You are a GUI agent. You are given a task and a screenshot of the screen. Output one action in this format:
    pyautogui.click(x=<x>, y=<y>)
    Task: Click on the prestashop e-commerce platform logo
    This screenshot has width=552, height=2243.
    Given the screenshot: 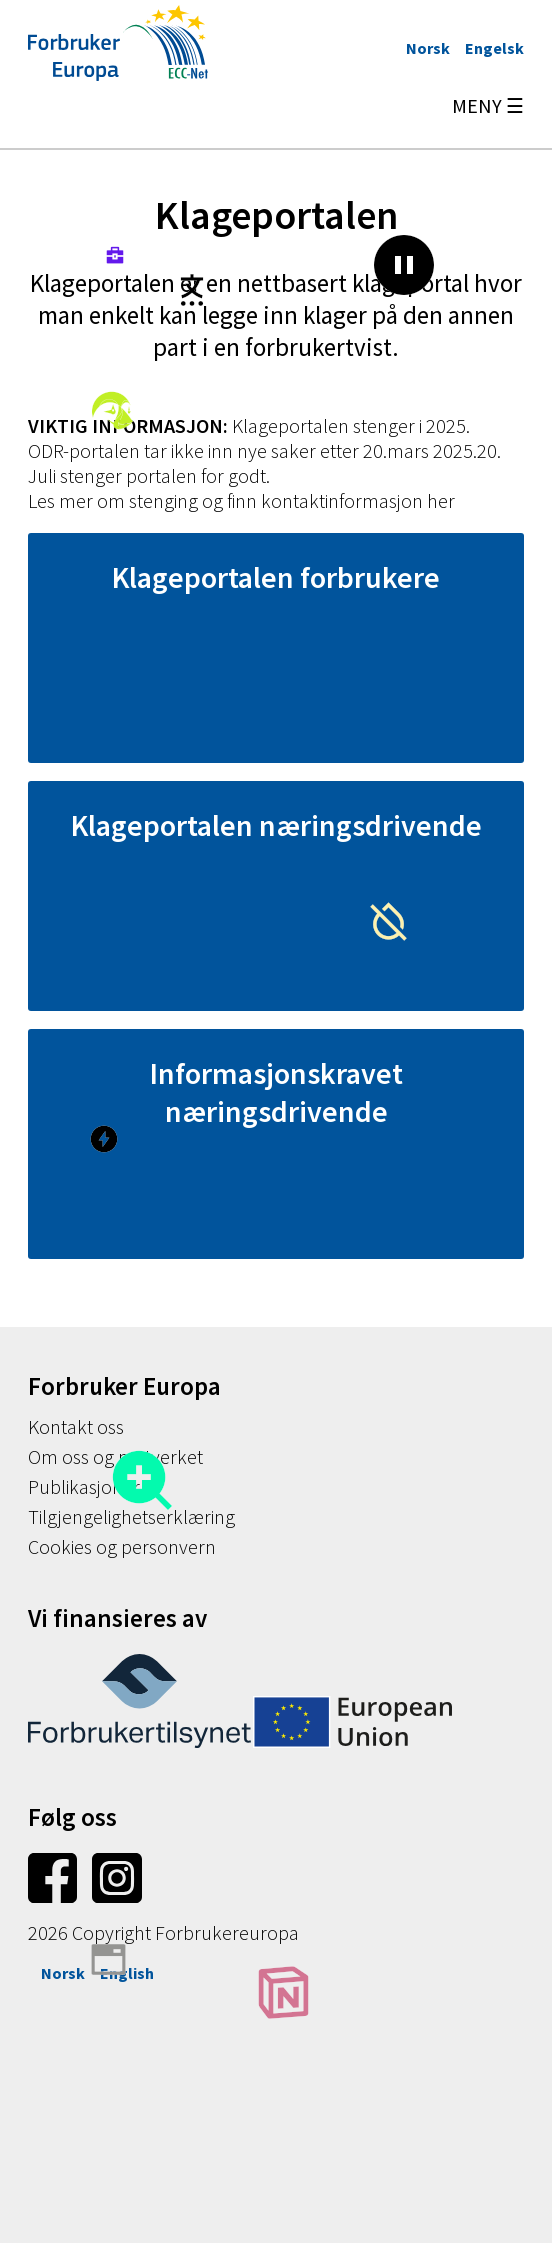 What is the action you would take?
    pyautogui.click(x=112, y=410)
    